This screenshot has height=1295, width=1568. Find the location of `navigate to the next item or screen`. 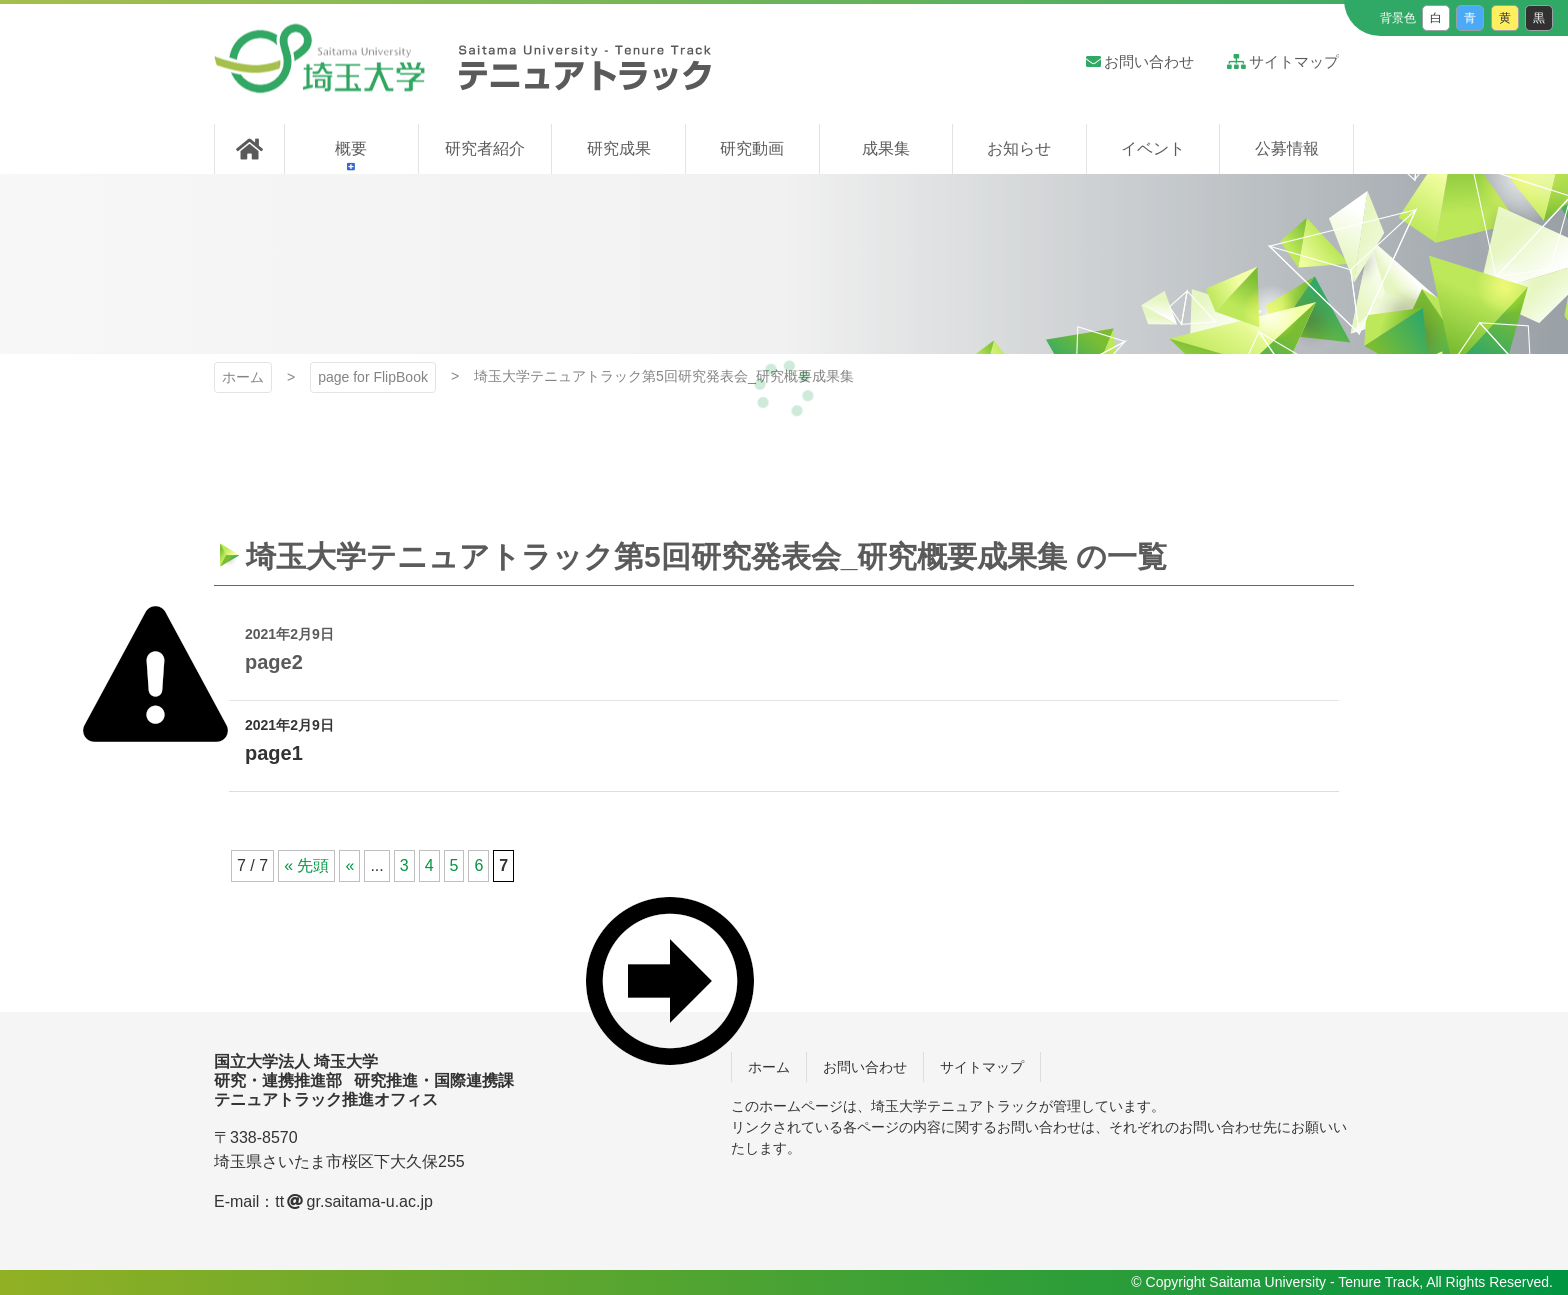

navigate to the next item or screen is located at coordinates (670, 981).